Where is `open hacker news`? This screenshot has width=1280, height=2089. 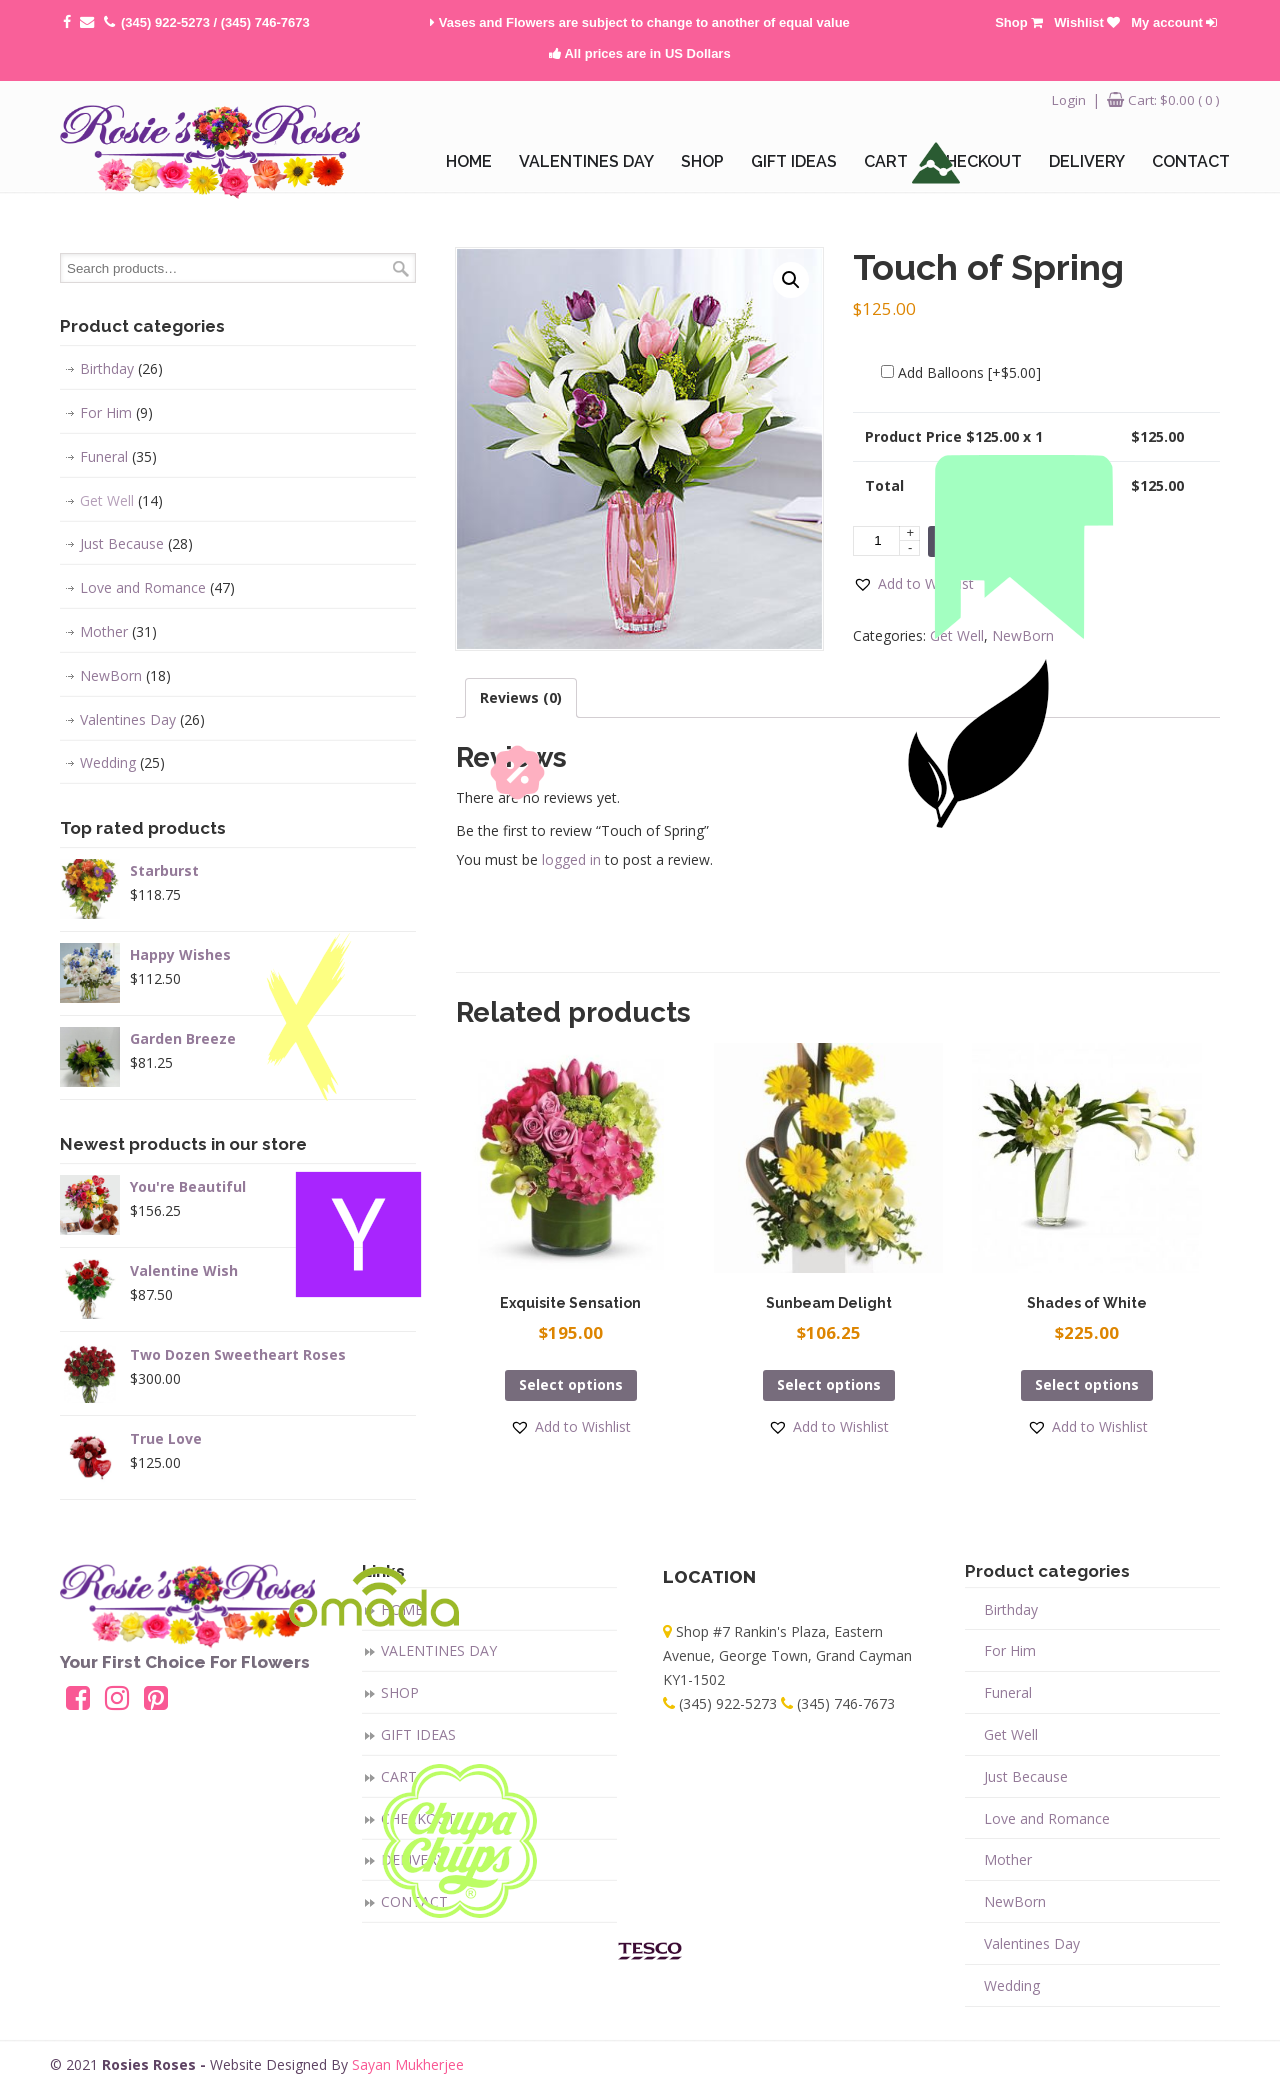 open hacker news is located at coordinates (358, 1234).